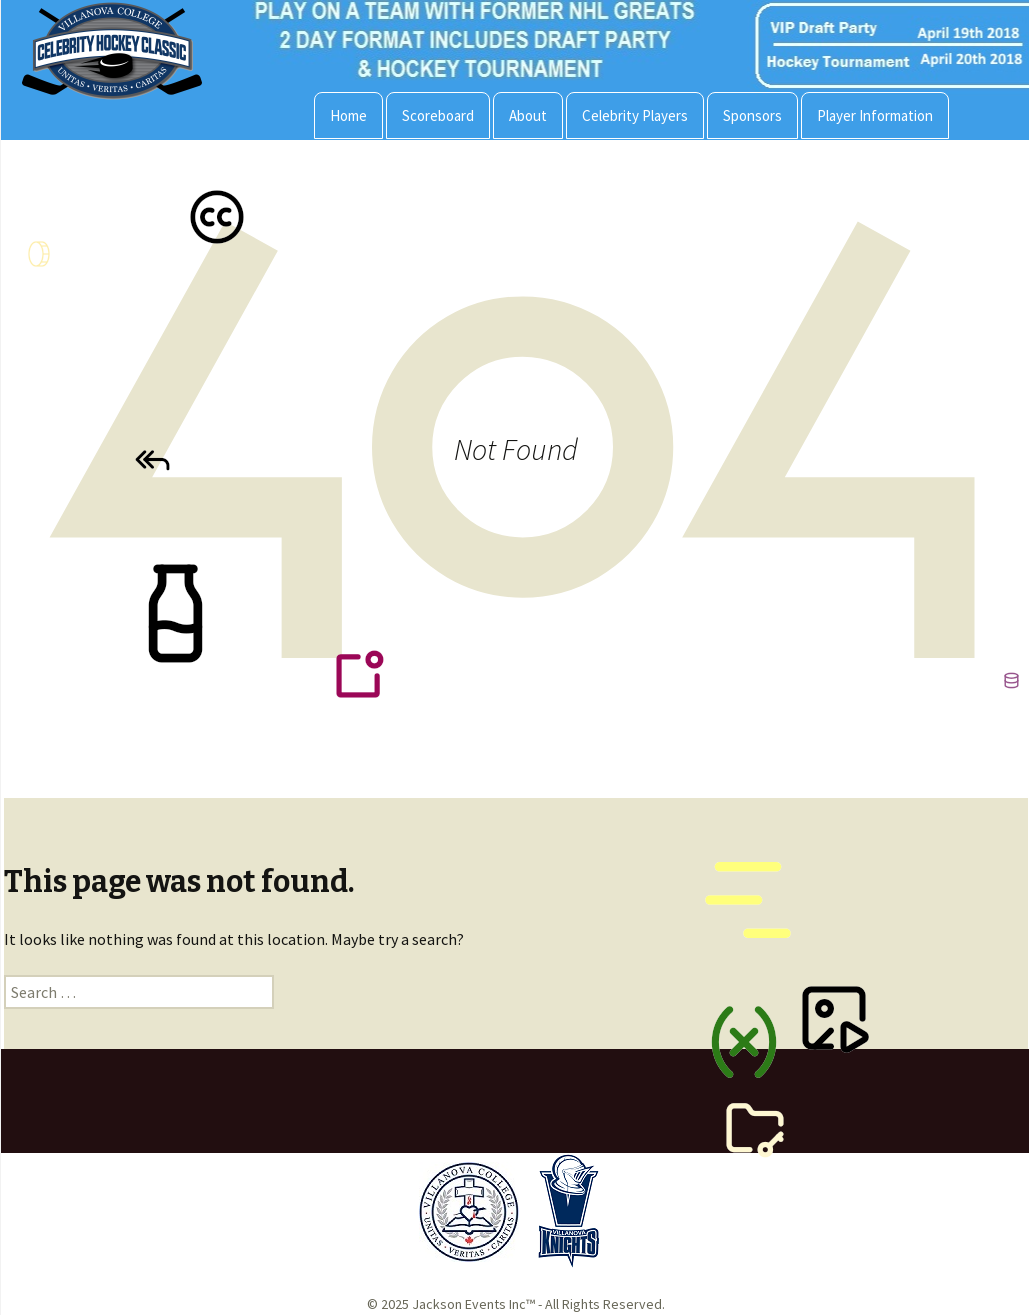 Image resolution: width=1029 pixels, height=1315 pixels. What do you see at coordinates (748, 900) in the screenshot?
I see `view gantt chart or project timeline` at bounding box center [748, 900].